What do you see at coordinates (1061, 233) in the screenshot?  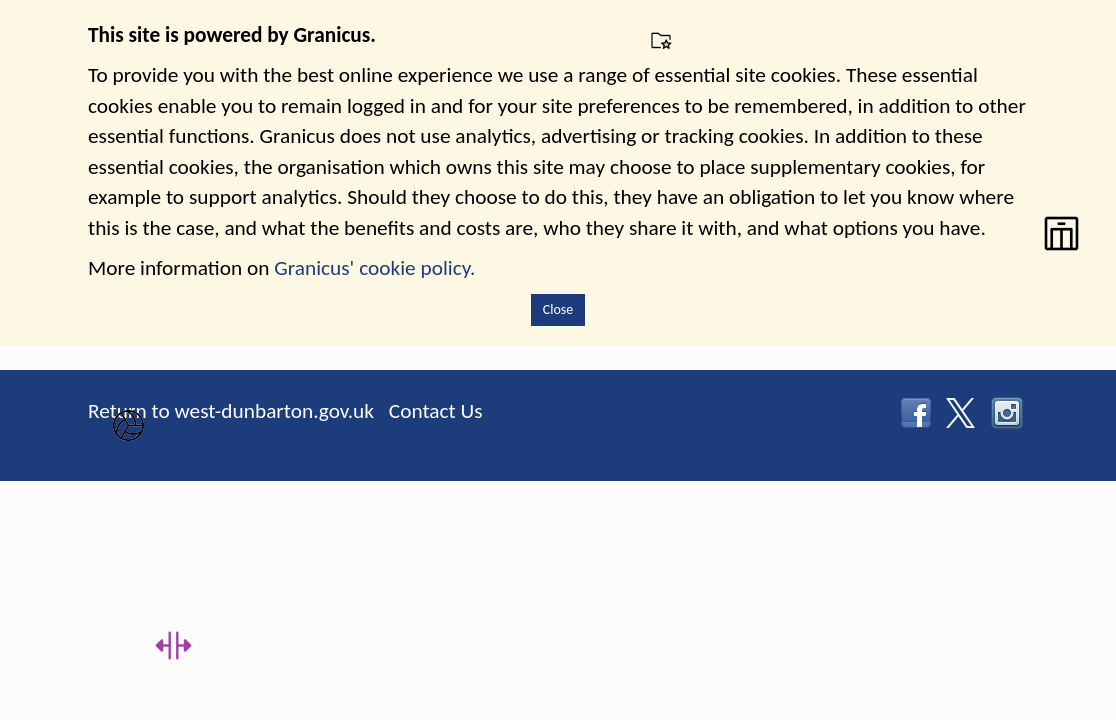 I see `indicates elevator access nearby` at bounding box center [1061, 233].